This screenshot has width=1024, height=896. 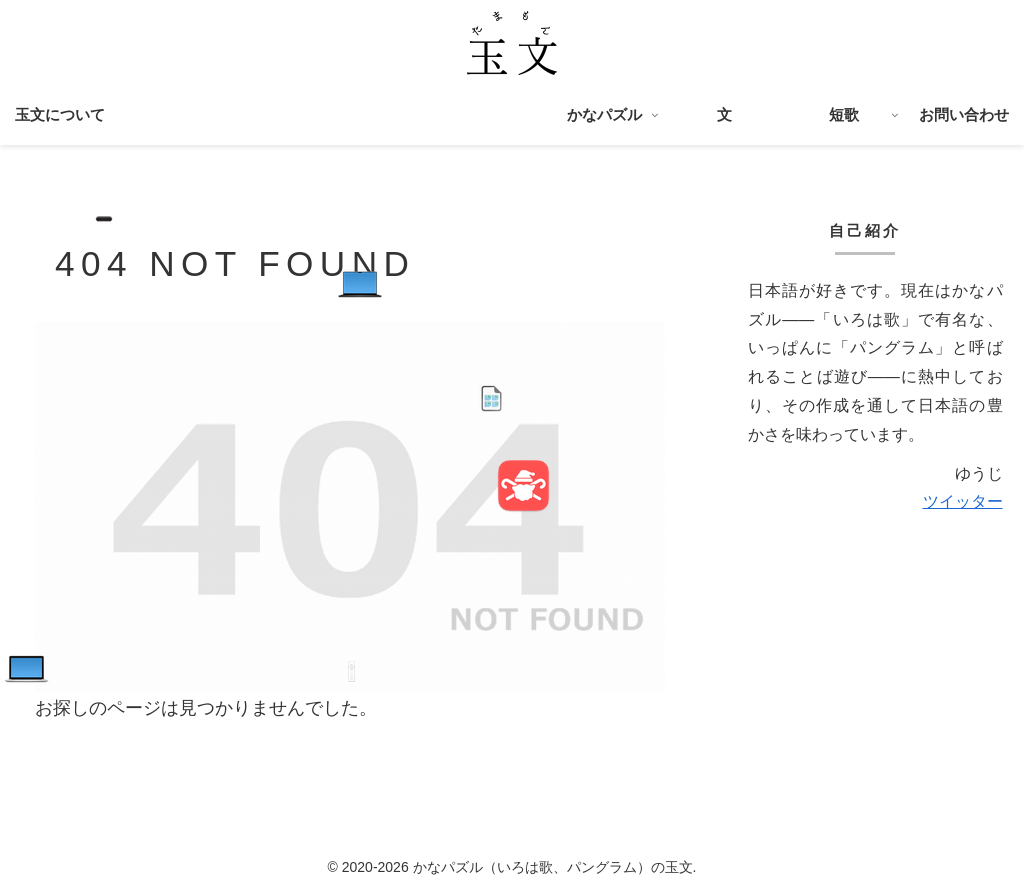 What do you see at coordinates (360, 283) in the screenshot?
I see `indicates a macbook pro 16-inch device in system settings` at bounding box center [360, 283].